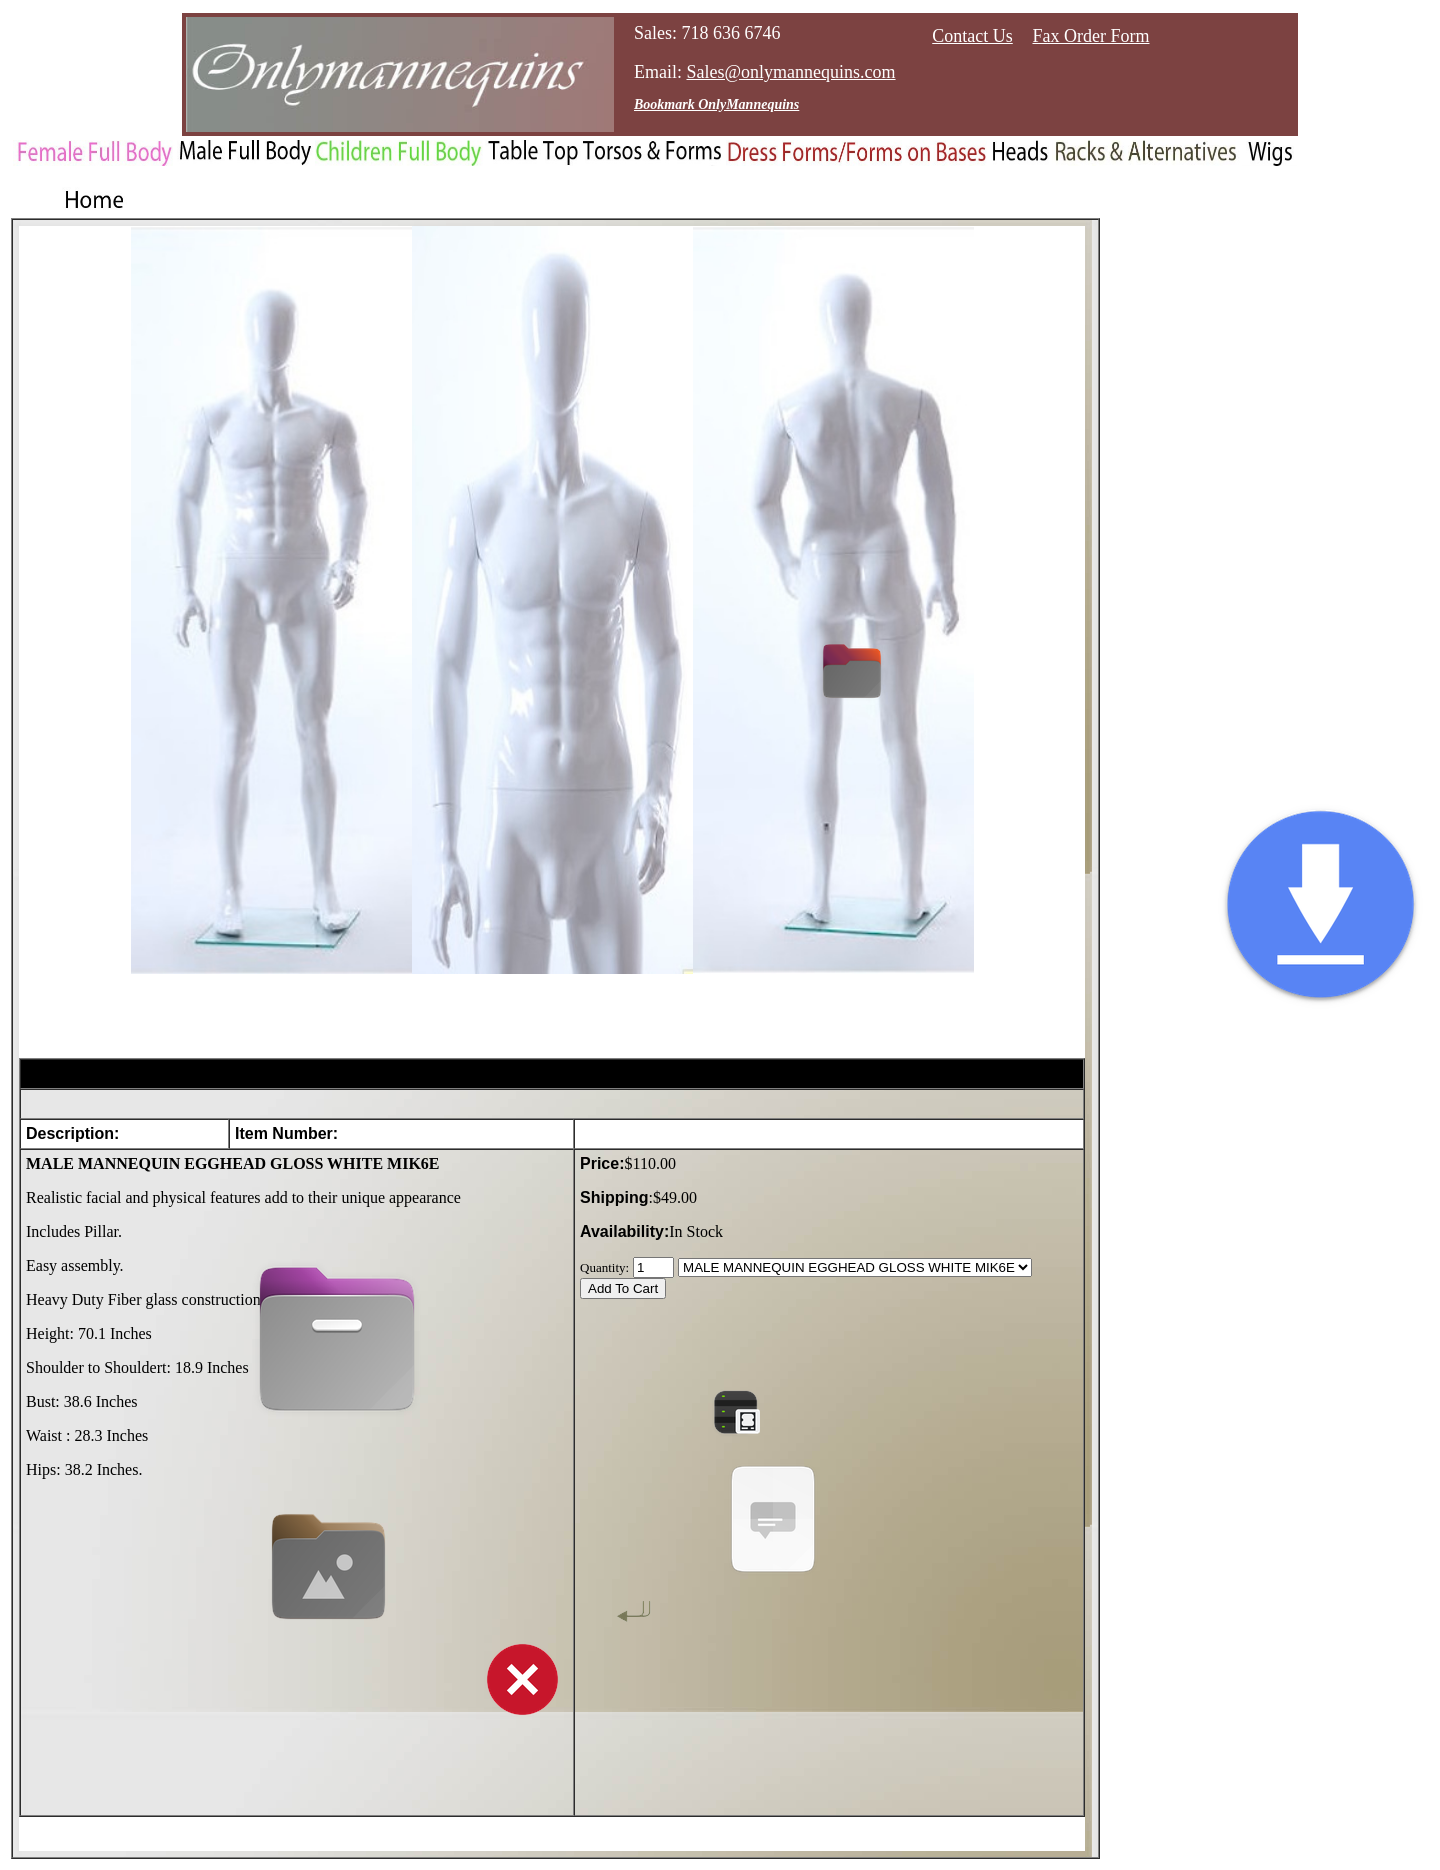 The image size is (1440, 1870). I want to click on close the current dialog or window, so click(522, 1679).